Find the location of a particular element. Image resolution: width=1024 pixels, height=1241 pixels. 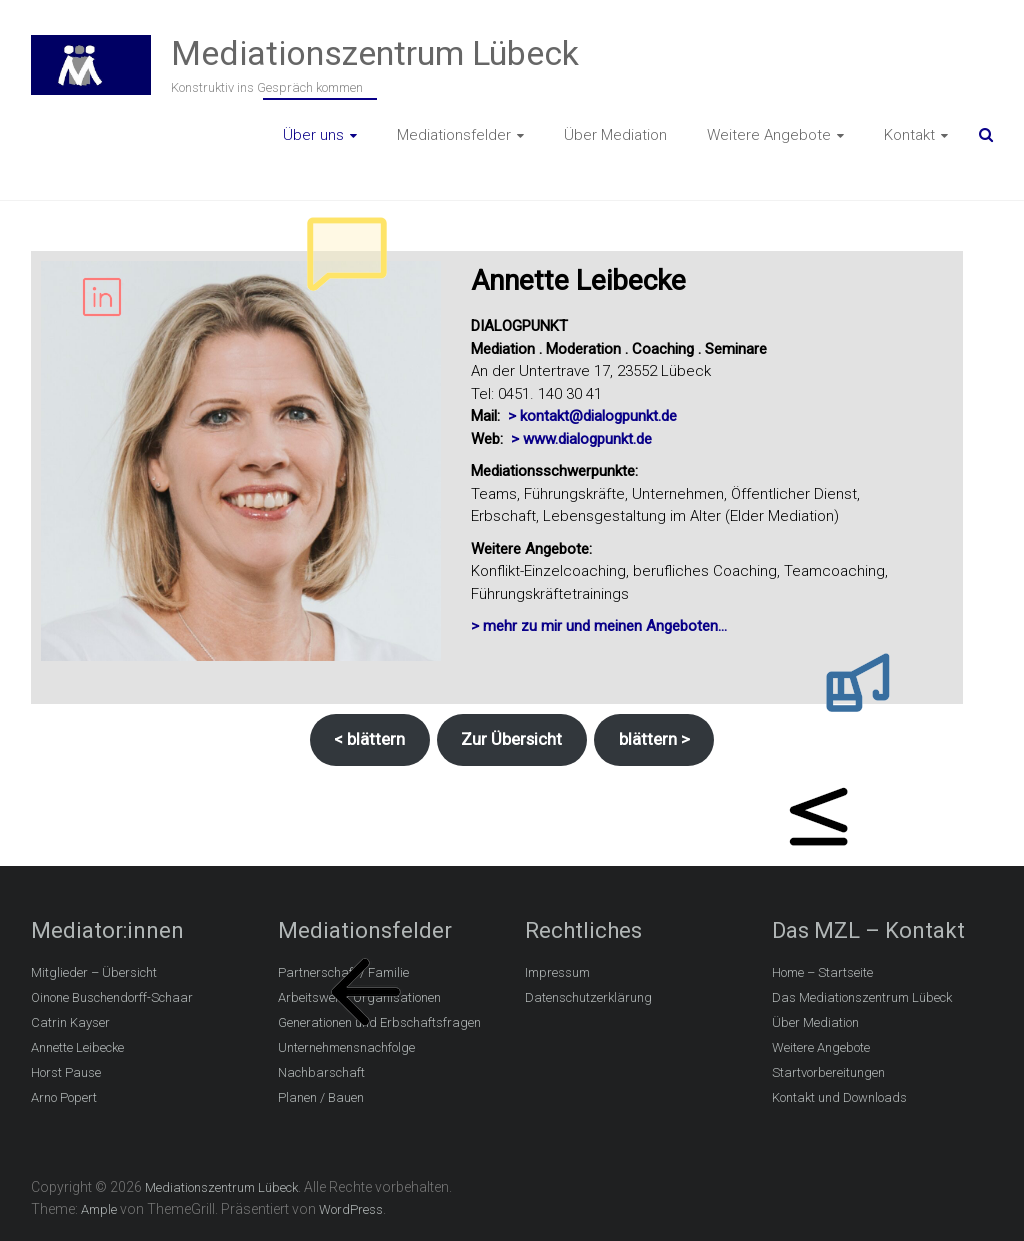

less than or equal to comparison operator is located at coordinates (820, 818).